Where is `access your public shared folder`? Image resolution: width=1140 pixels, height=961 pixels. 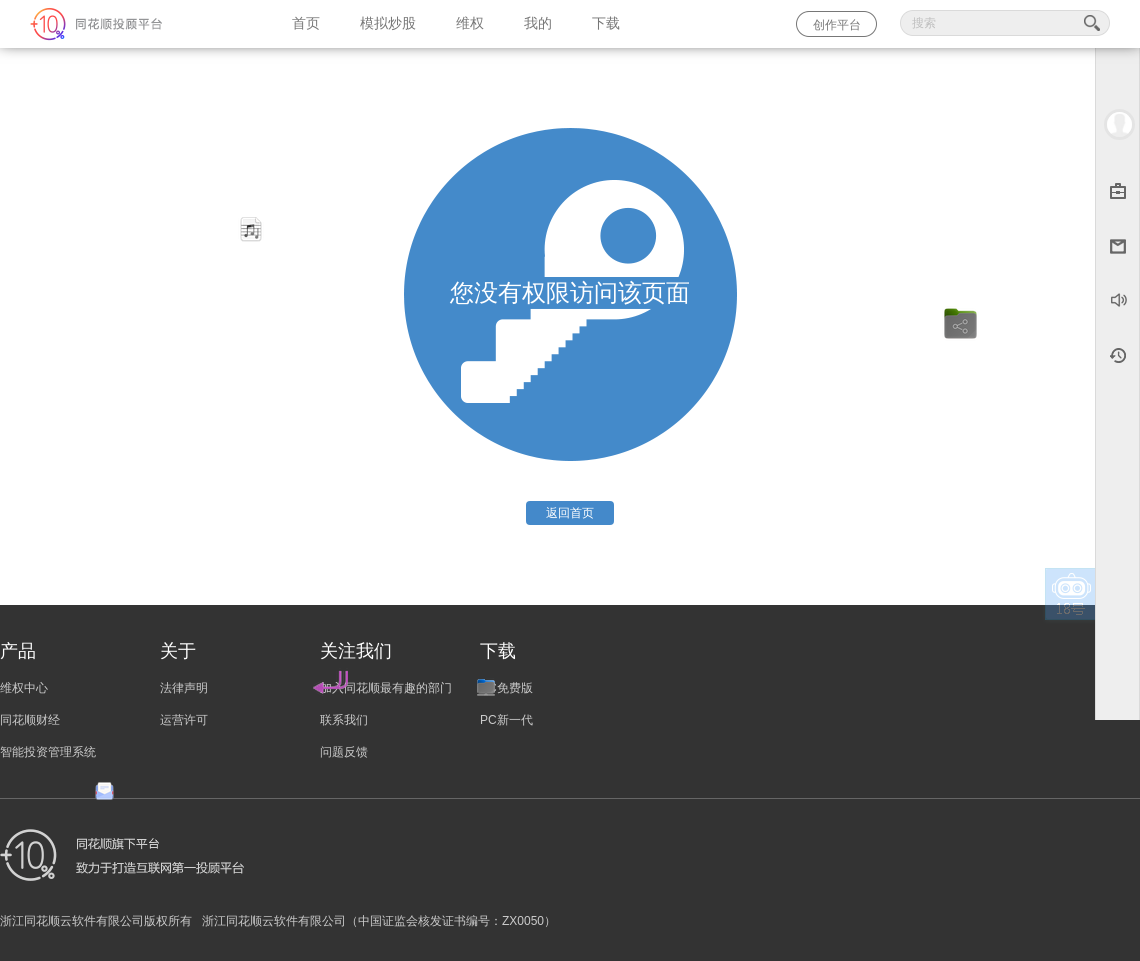
access your public shared folder is located at coordinates (960, 323).